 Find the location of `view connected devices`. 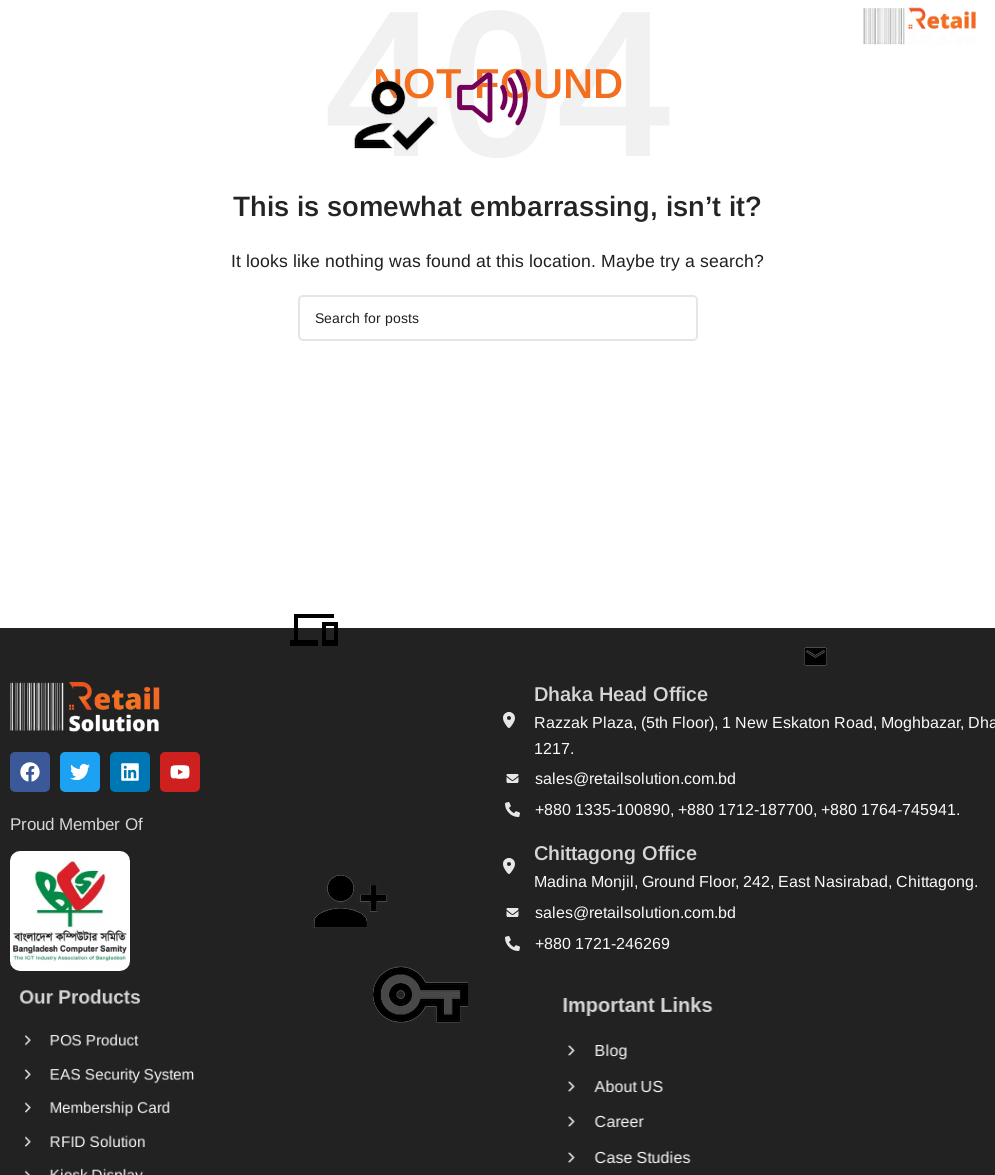

view connected devices is located at coordinates (314, 630).